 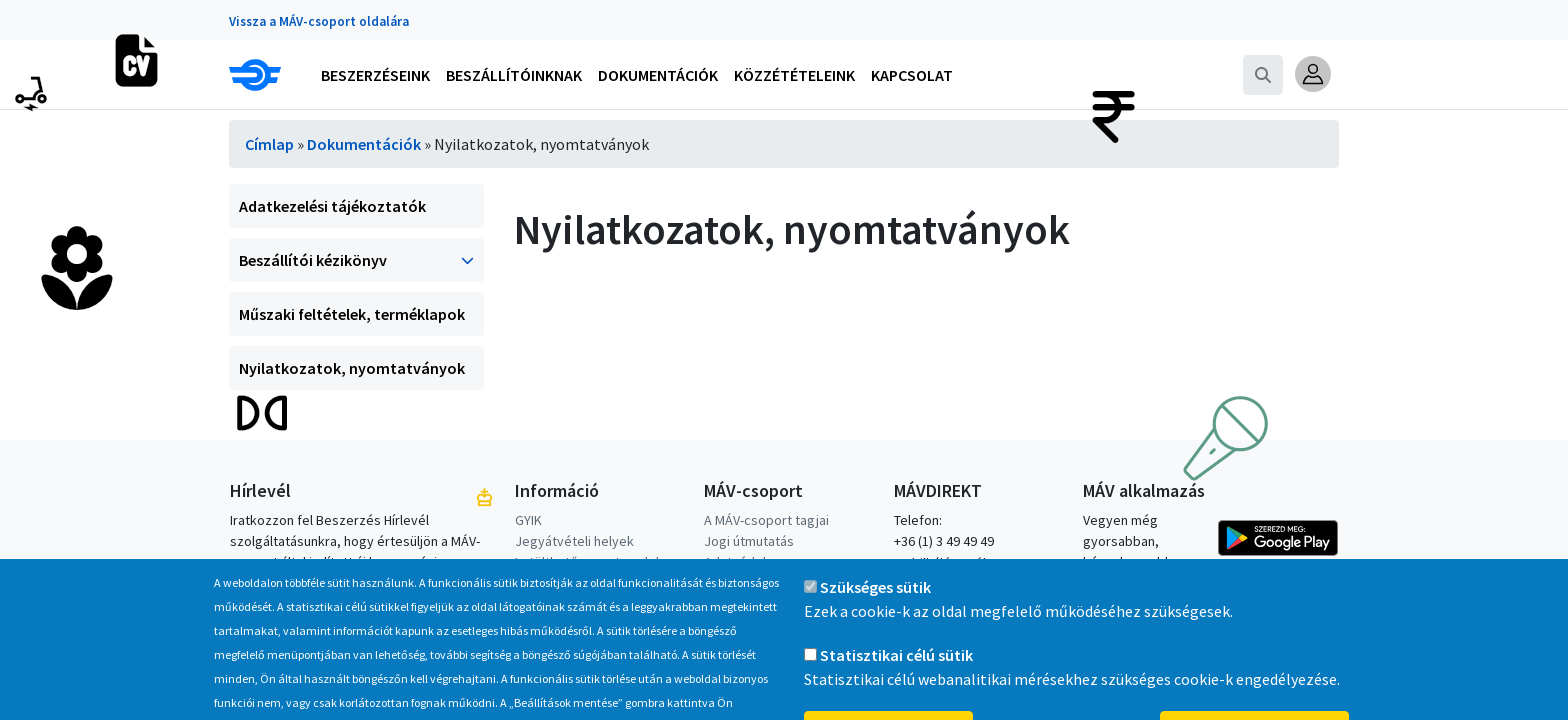 What do you see at coordinates (31, 94) in the screenshot?
I see `find nearby electric scooter rentals` at bounding box center [31, 94].